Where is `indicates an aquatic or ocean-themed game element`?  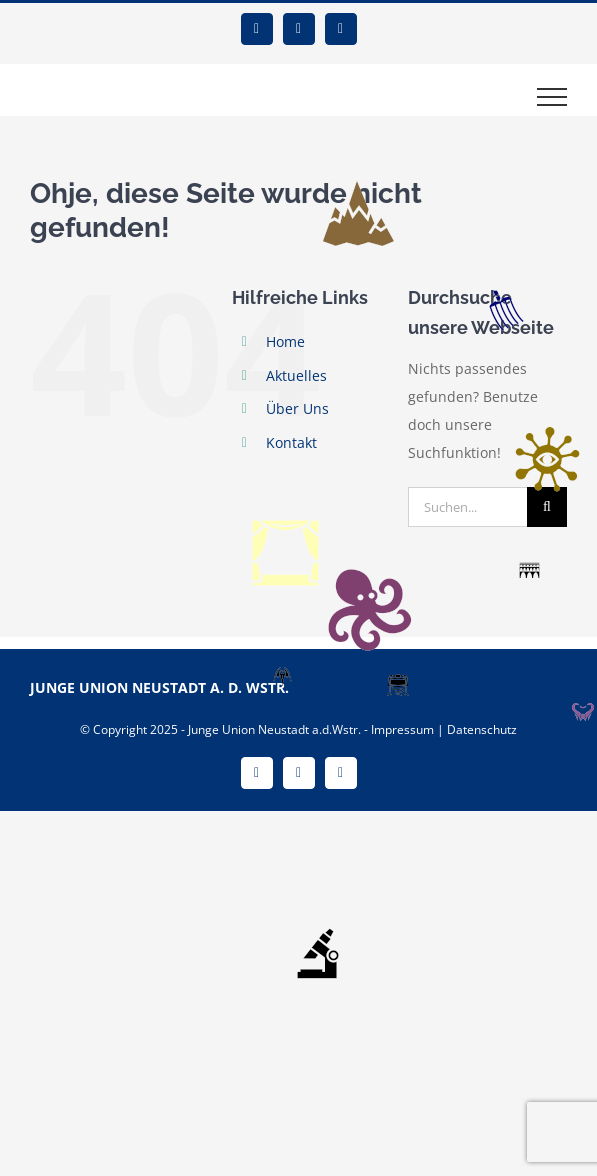
indicates an aquatic or ocean-themed game element is located at coordinates (369, 609).